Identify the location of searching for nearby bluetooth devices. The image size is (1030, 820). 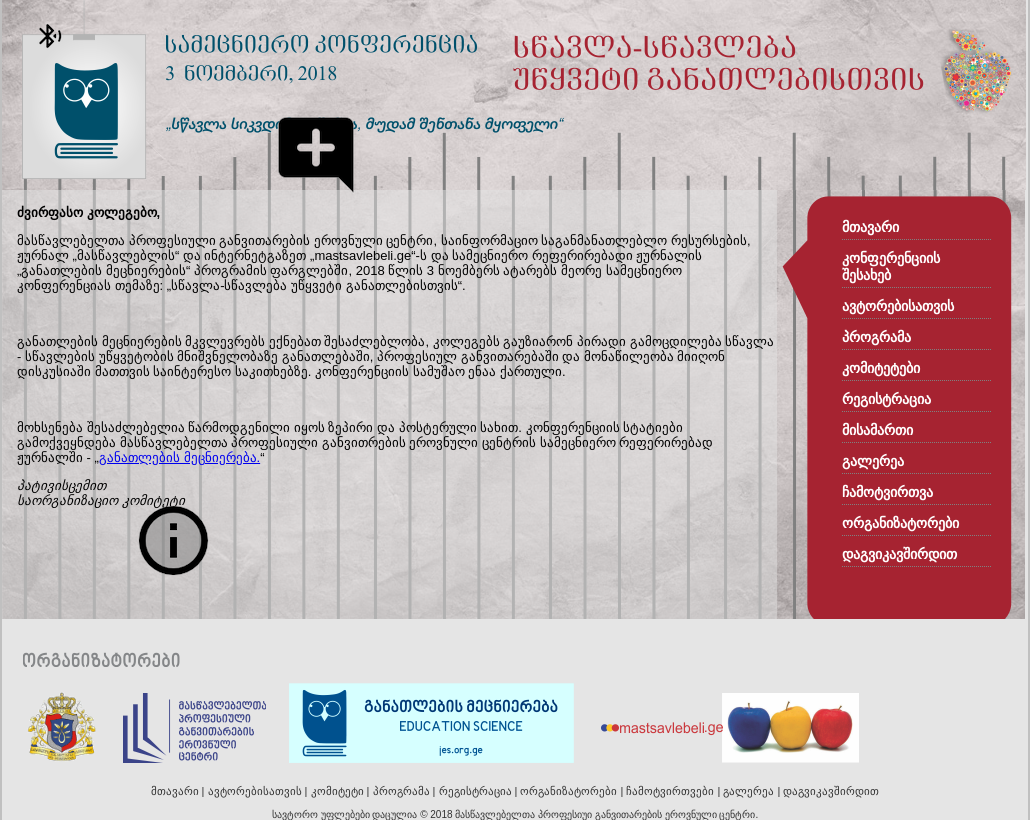
(50, 36).